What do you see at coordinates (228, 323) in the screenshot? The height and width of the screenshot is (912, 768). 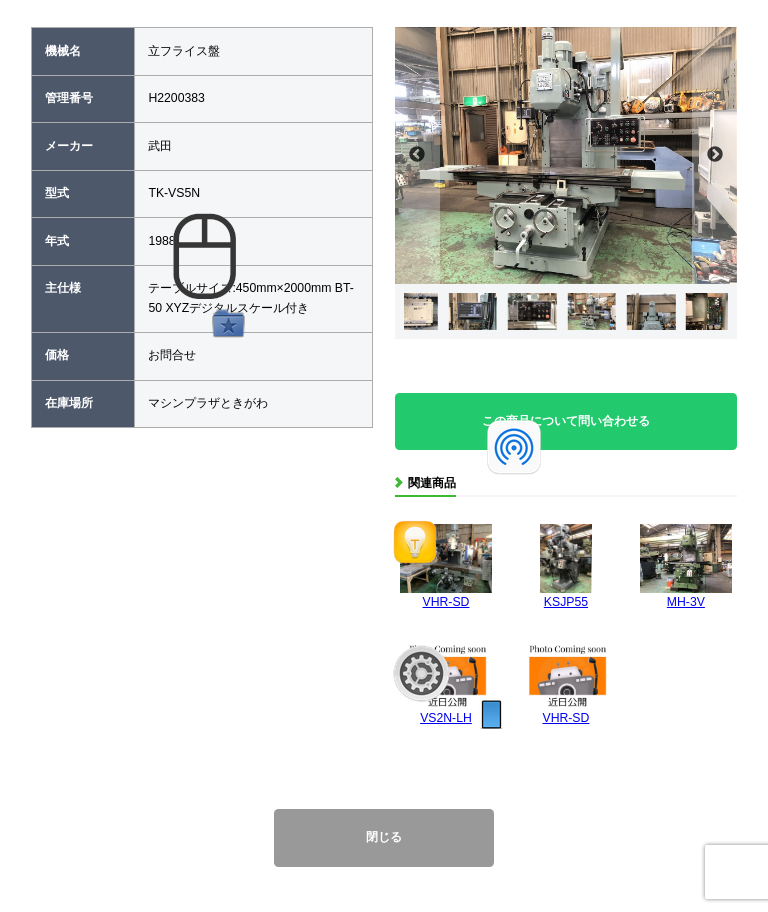 I see `access your favorites folder in the media library` at bounding box center [228, 323].